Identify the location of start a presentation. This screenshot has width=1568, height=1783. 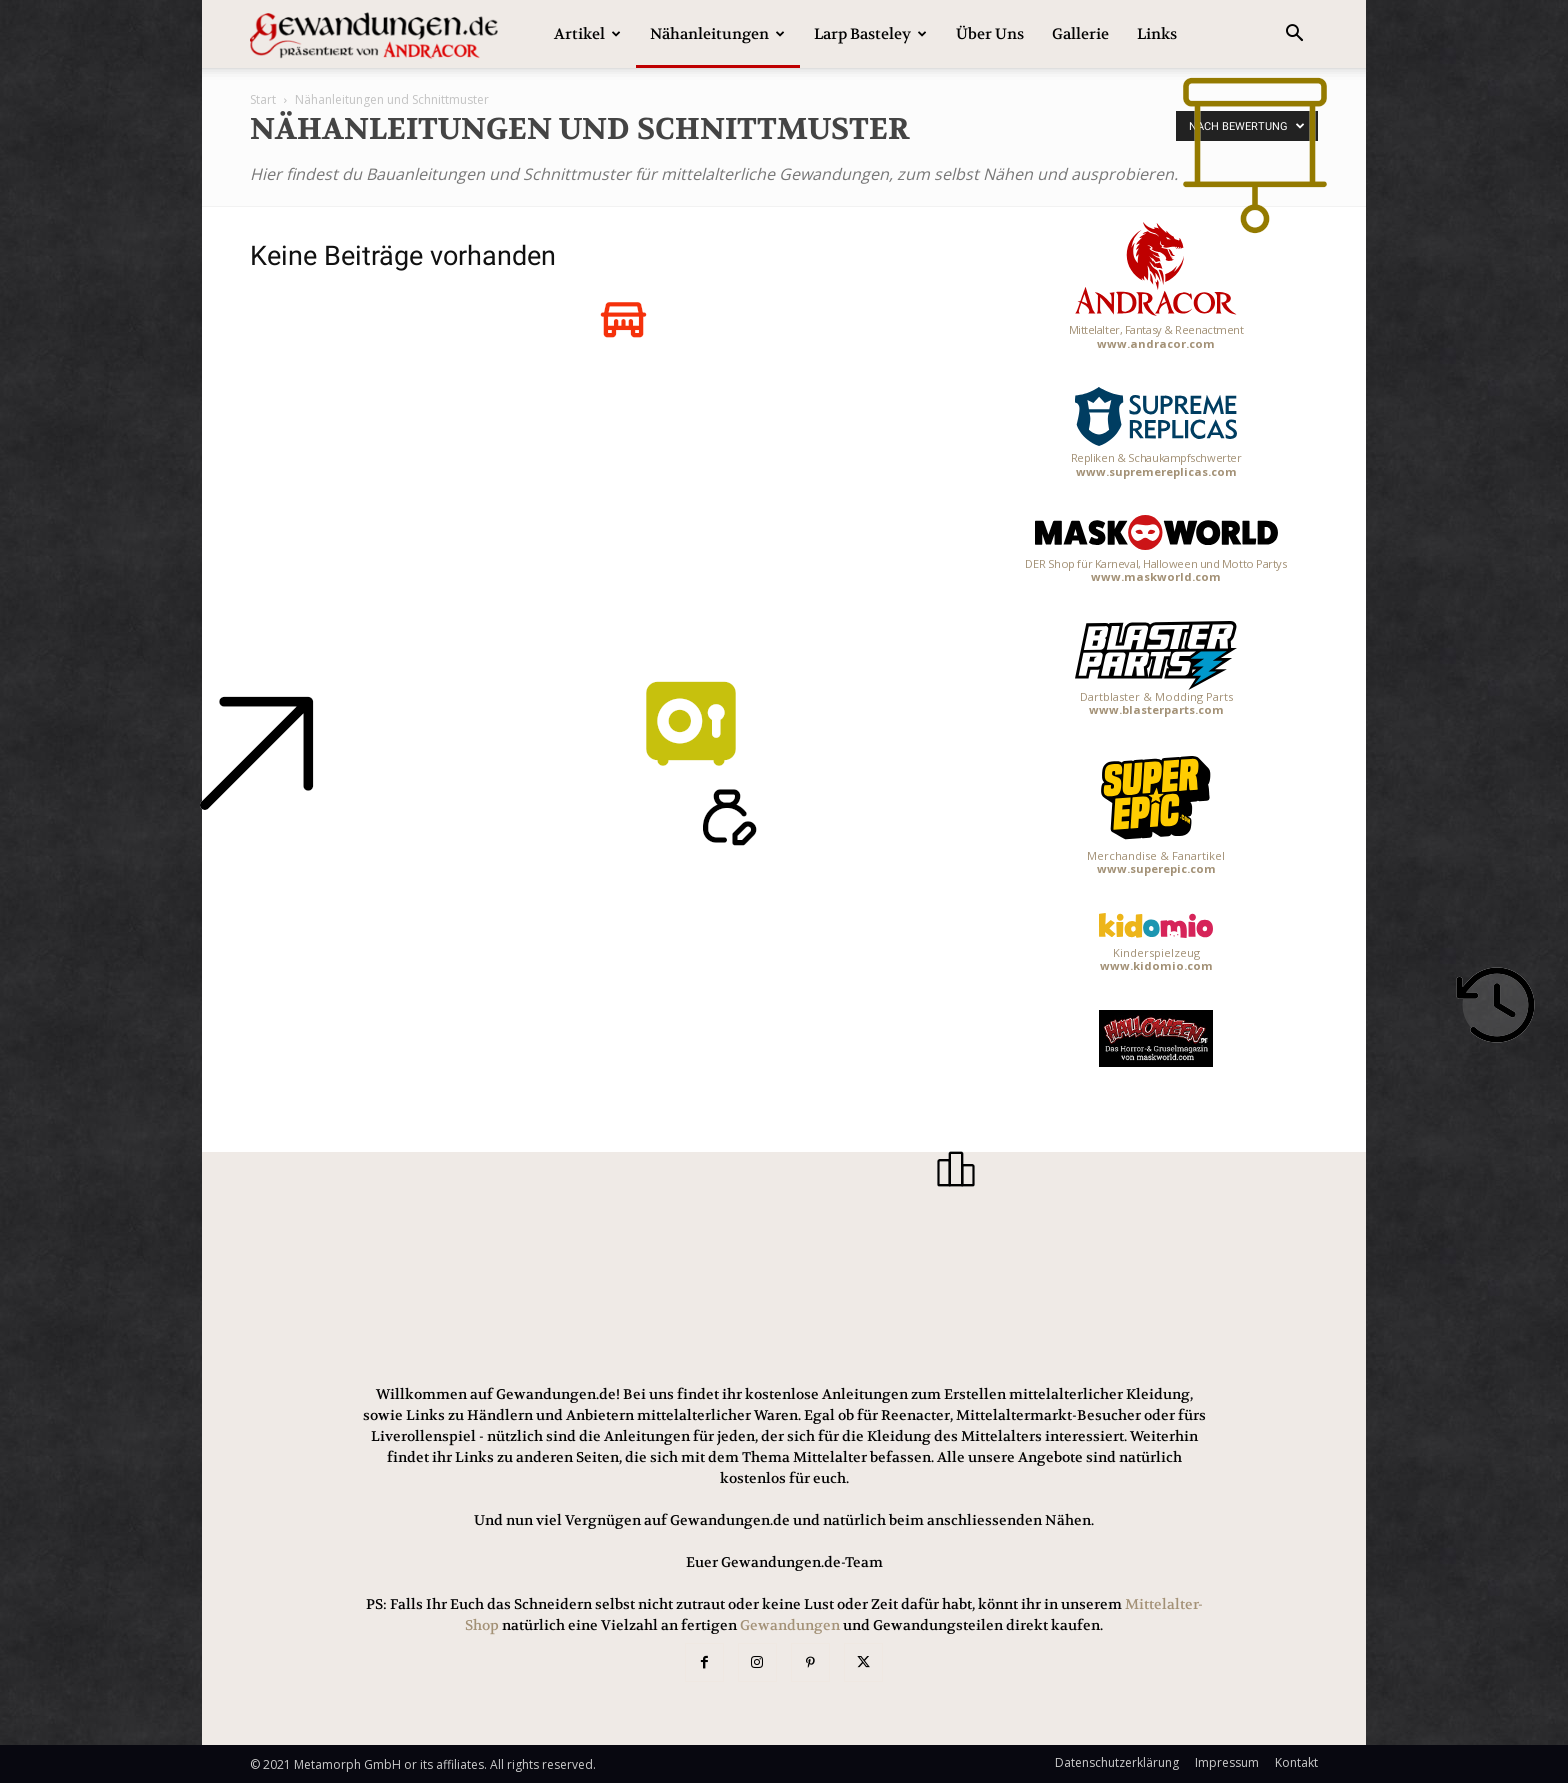
(1255, 144).